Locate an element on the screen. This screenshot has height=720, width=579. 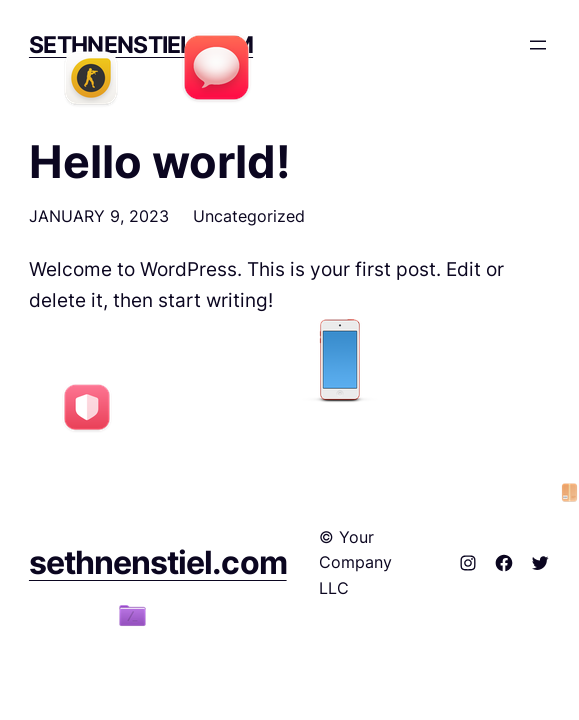
open firewall and security preferences is located at coordinates (87, 408).